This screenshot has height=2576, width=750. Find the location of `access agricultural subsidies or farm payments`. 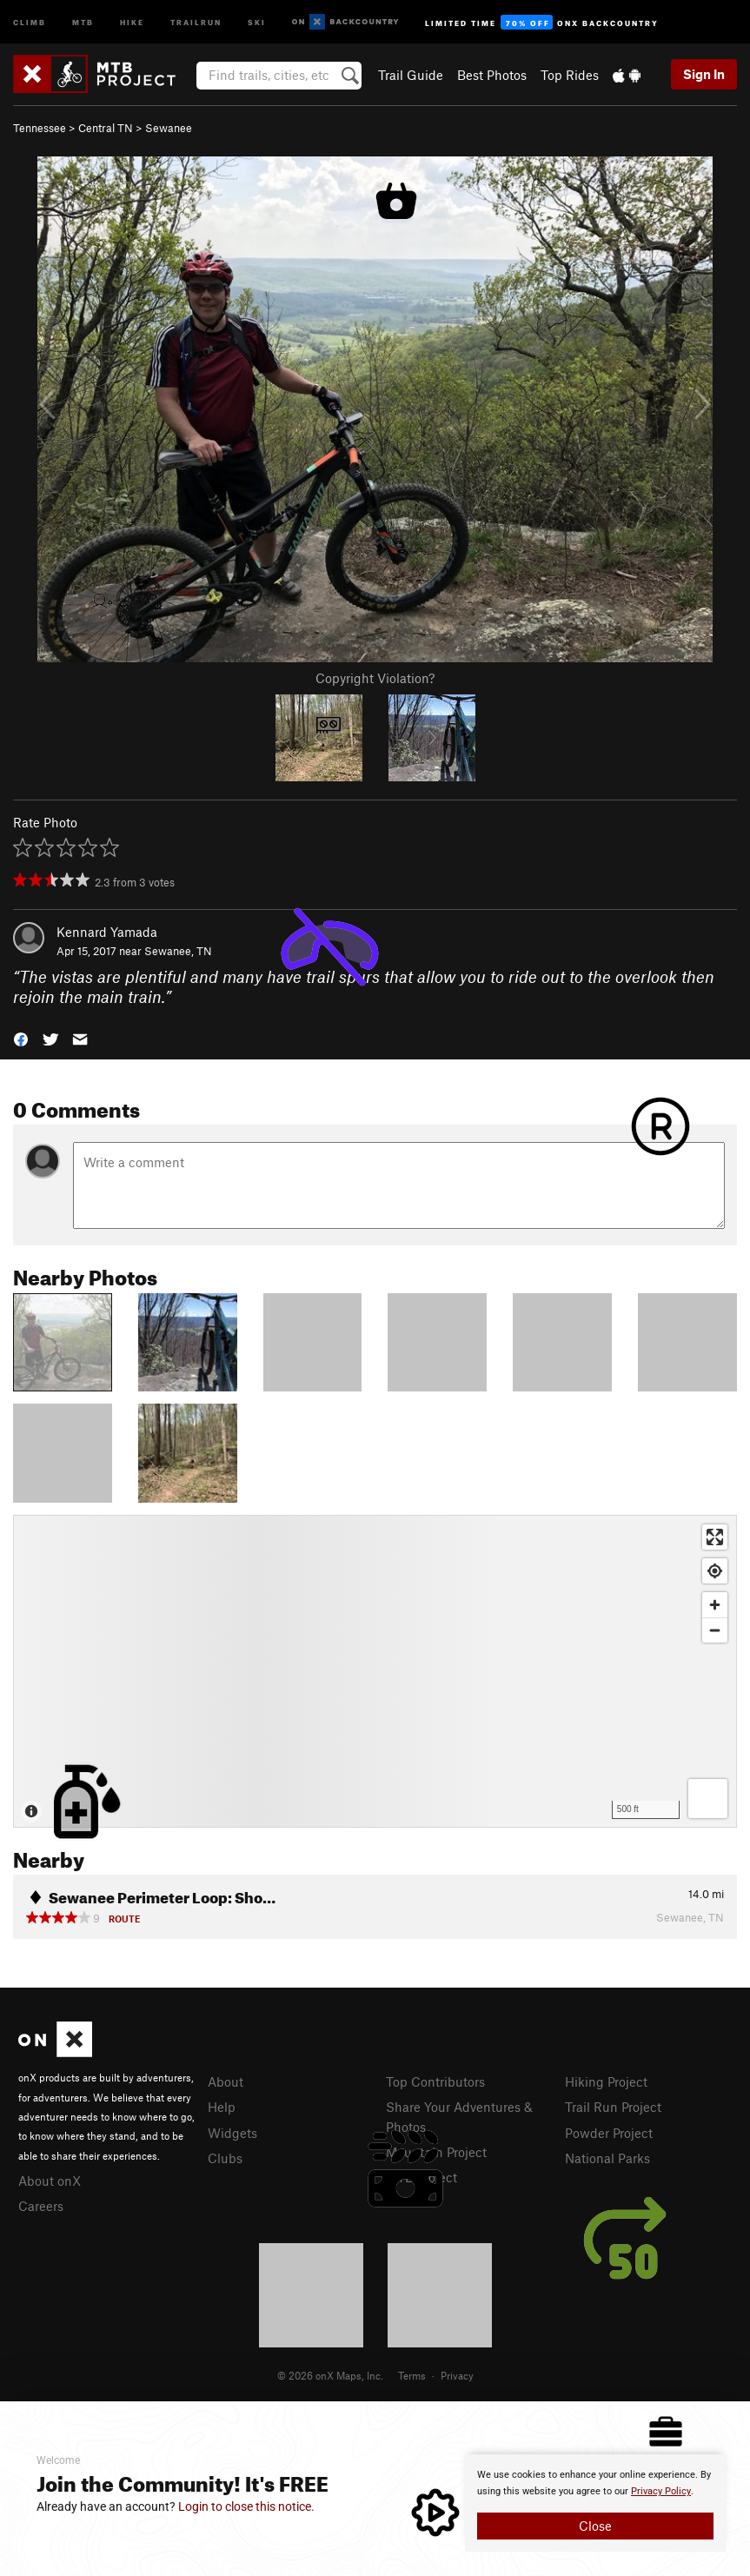

access agricultural subsidies or farm payments is located at coordinates (405, 2169).